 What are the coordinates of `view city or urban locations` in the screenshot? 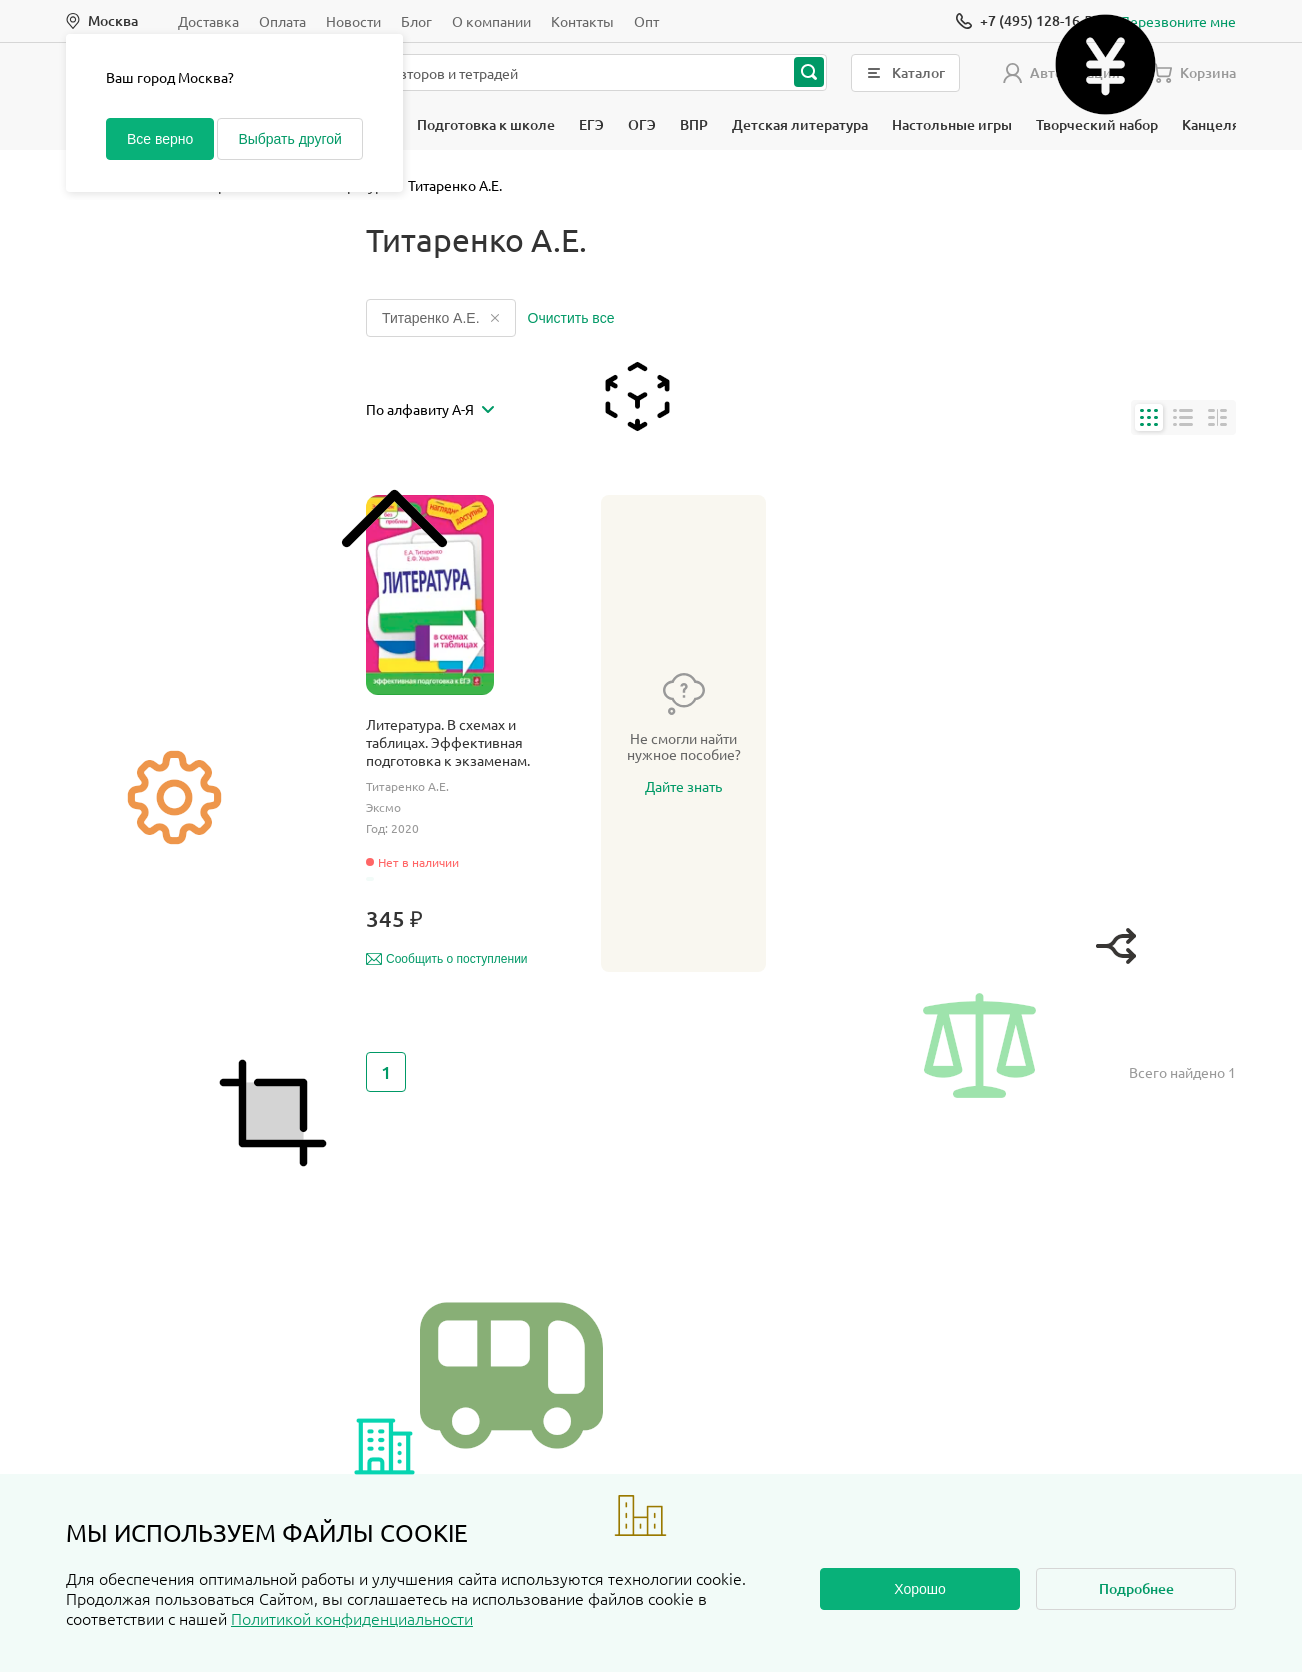 It's located at (640, 1515).